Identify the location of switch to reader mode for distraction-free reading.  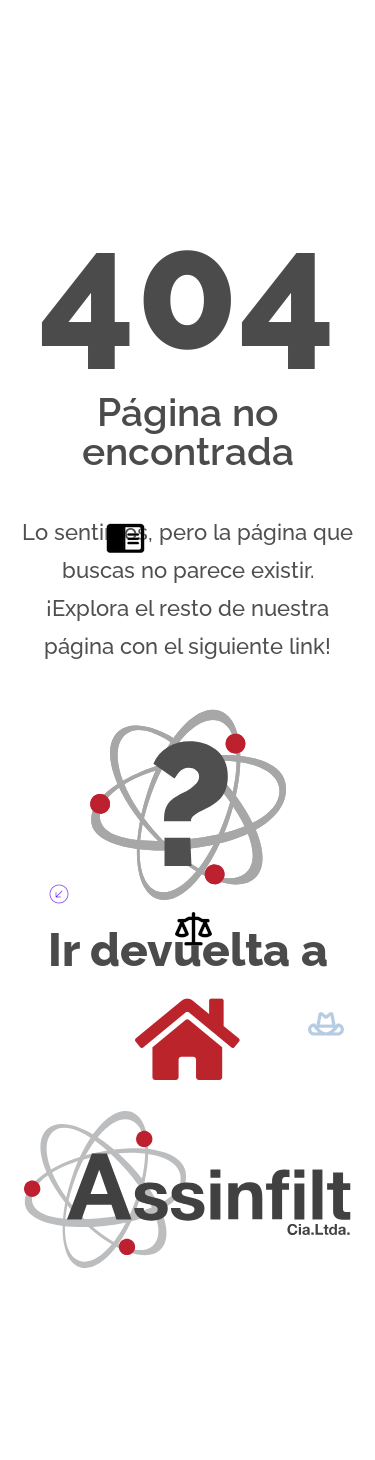
(125, 537).